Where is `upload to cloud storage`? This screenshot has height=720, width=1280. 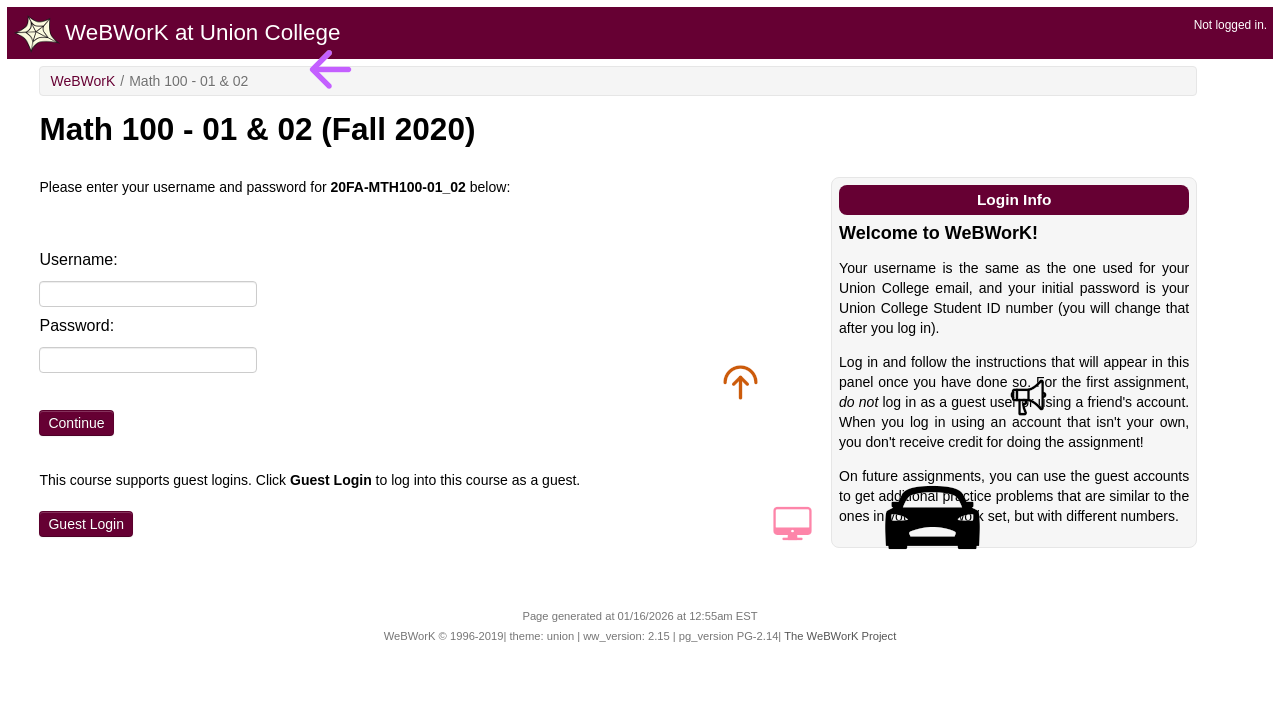
upload to cloud storage is located at coordinates (740, 382).